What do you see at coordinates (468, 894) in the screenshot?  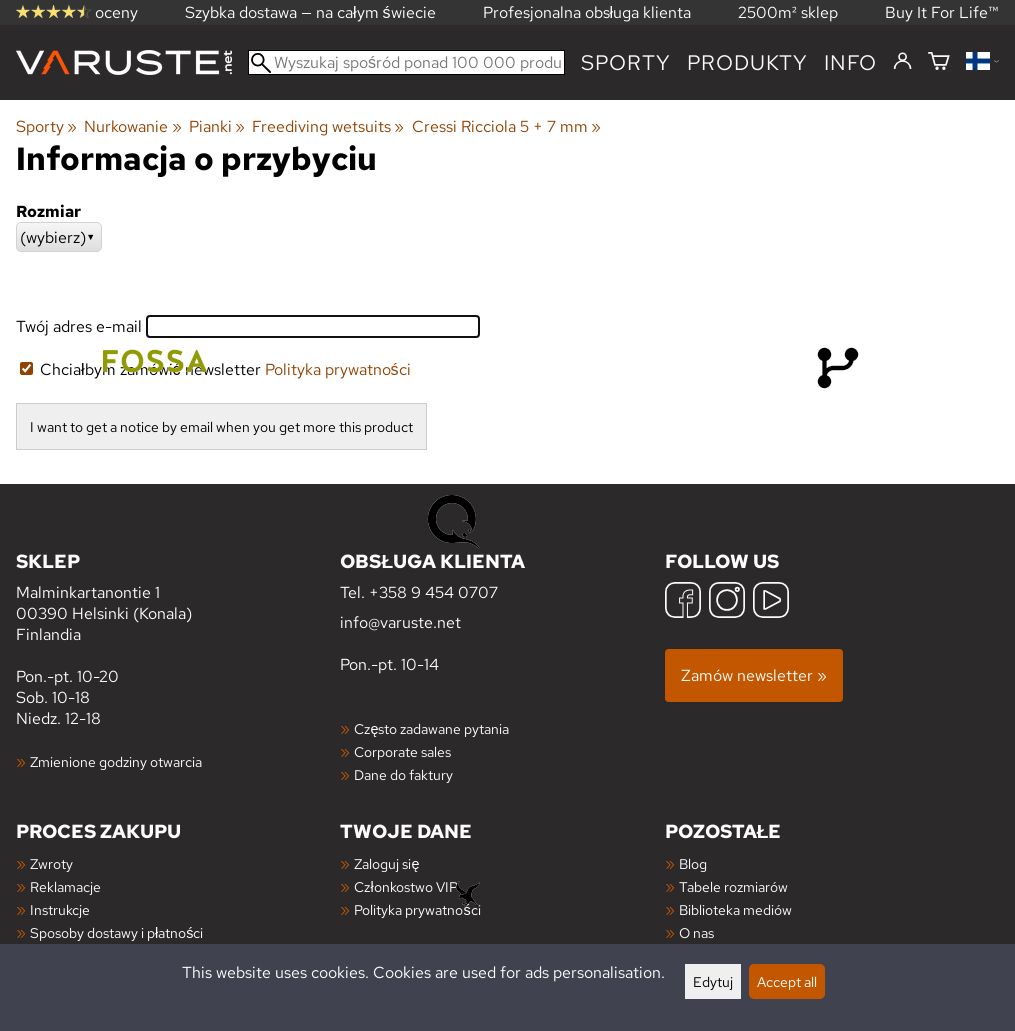 I see `falcon framework logo` at bounding box center [468, 894].